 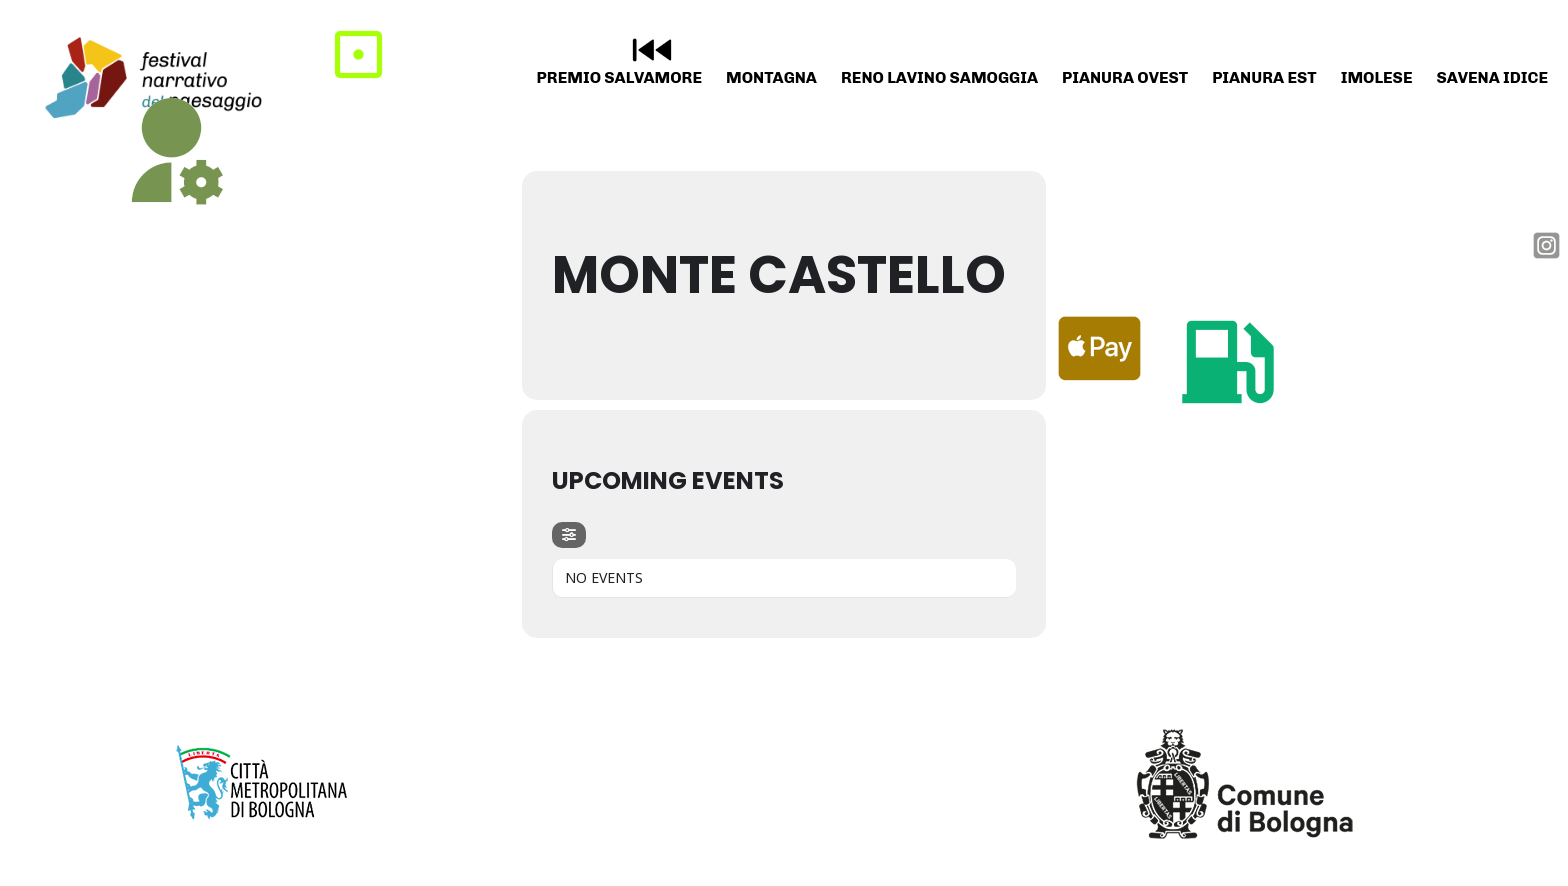 I want to click on open Instagram app, so click(x=1546, y=245).